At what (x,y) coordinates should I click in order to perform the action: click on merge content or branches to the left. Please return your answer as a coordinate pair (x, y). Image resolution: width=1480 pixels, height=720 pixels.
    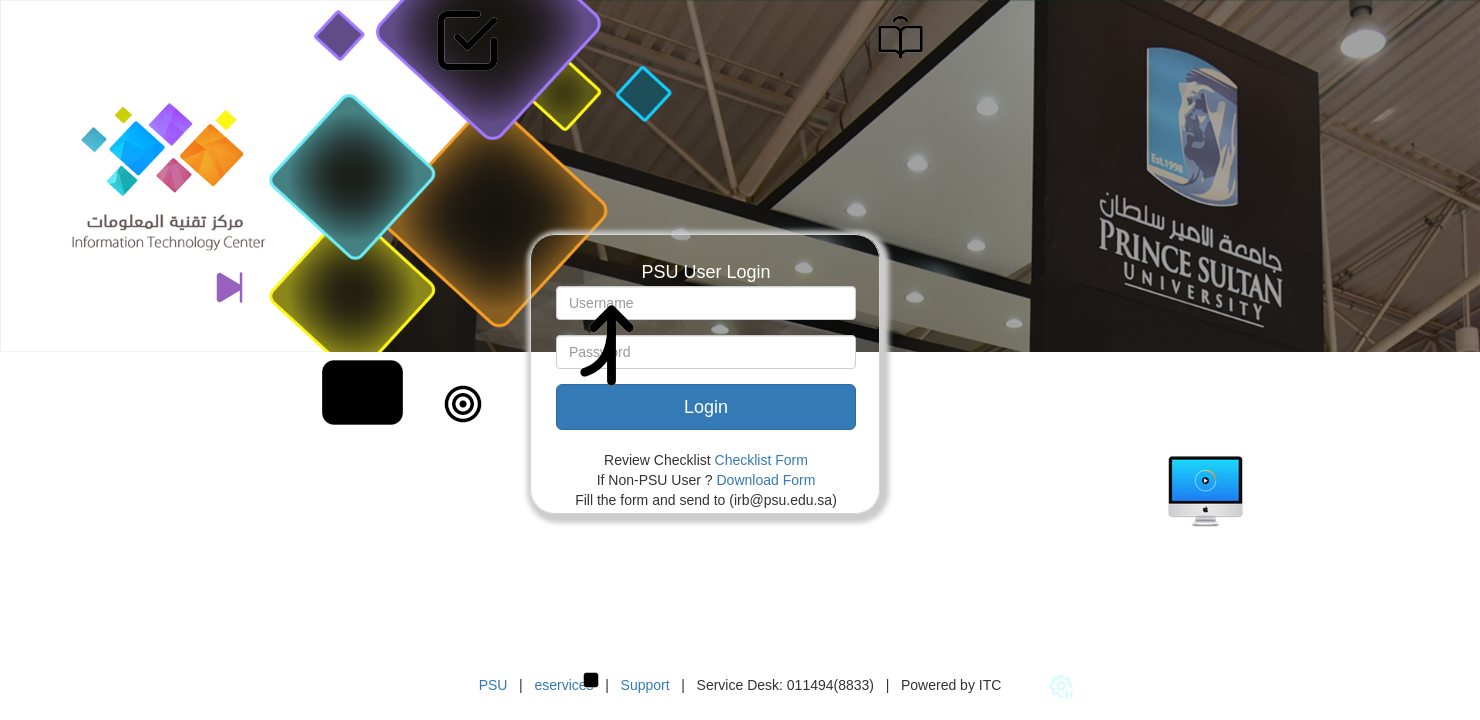
    Looking at the image, I should click on (611, 345).